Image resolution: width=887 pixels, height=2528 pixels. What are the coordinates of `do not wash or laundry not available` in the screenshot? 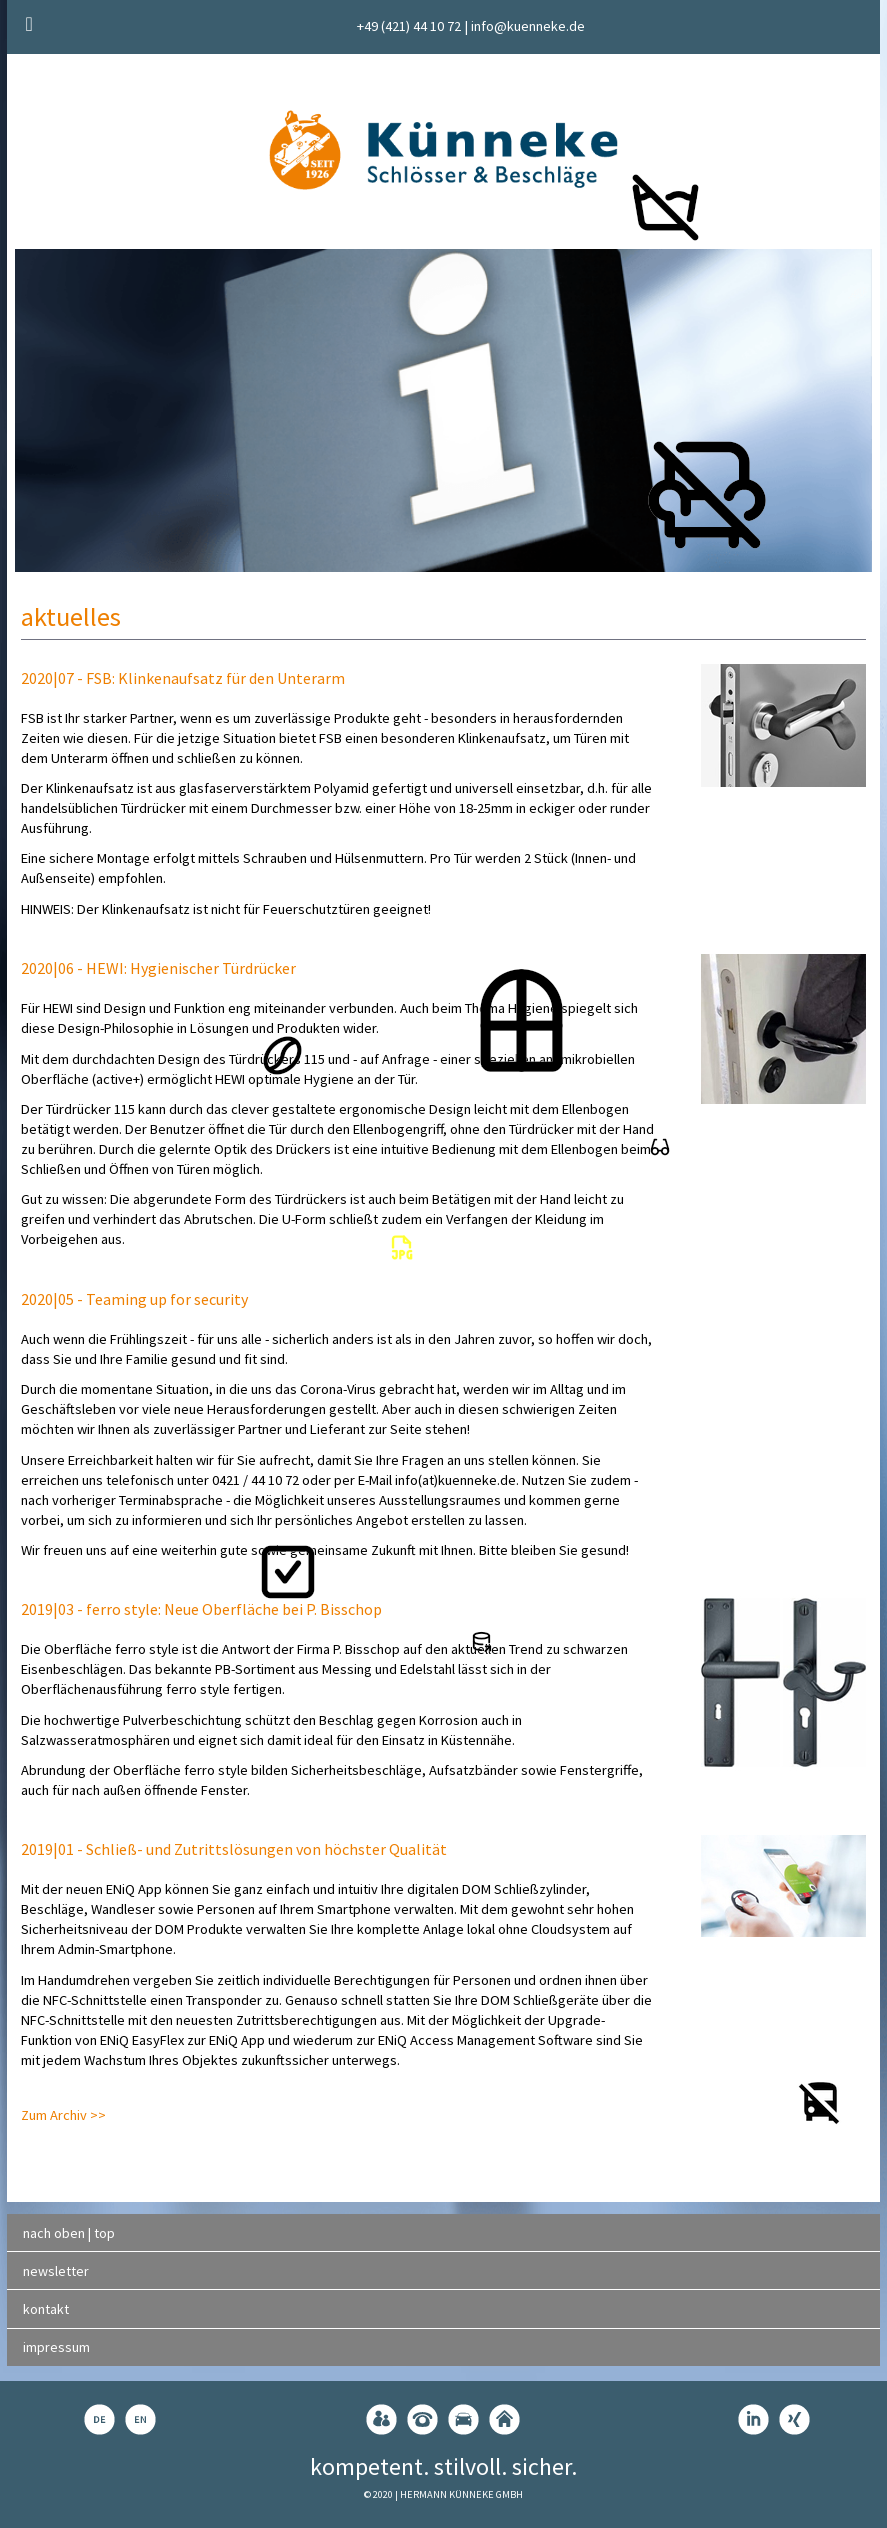 It's located at (665, 207).